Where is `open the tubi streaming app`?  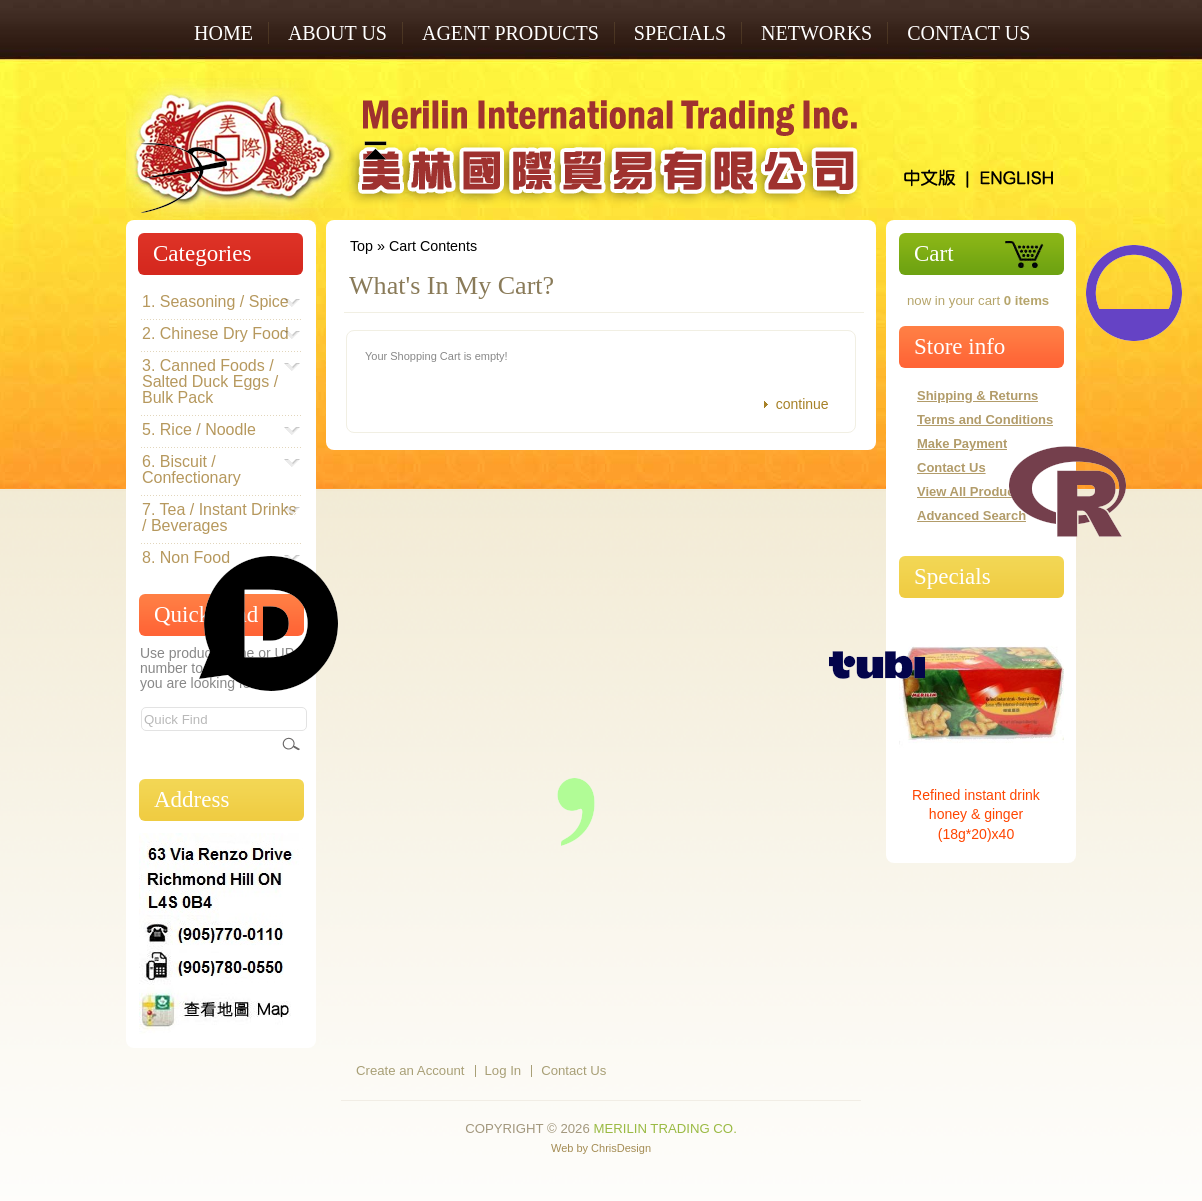
open the tubi streaming app is located at coordinates (877, 665).